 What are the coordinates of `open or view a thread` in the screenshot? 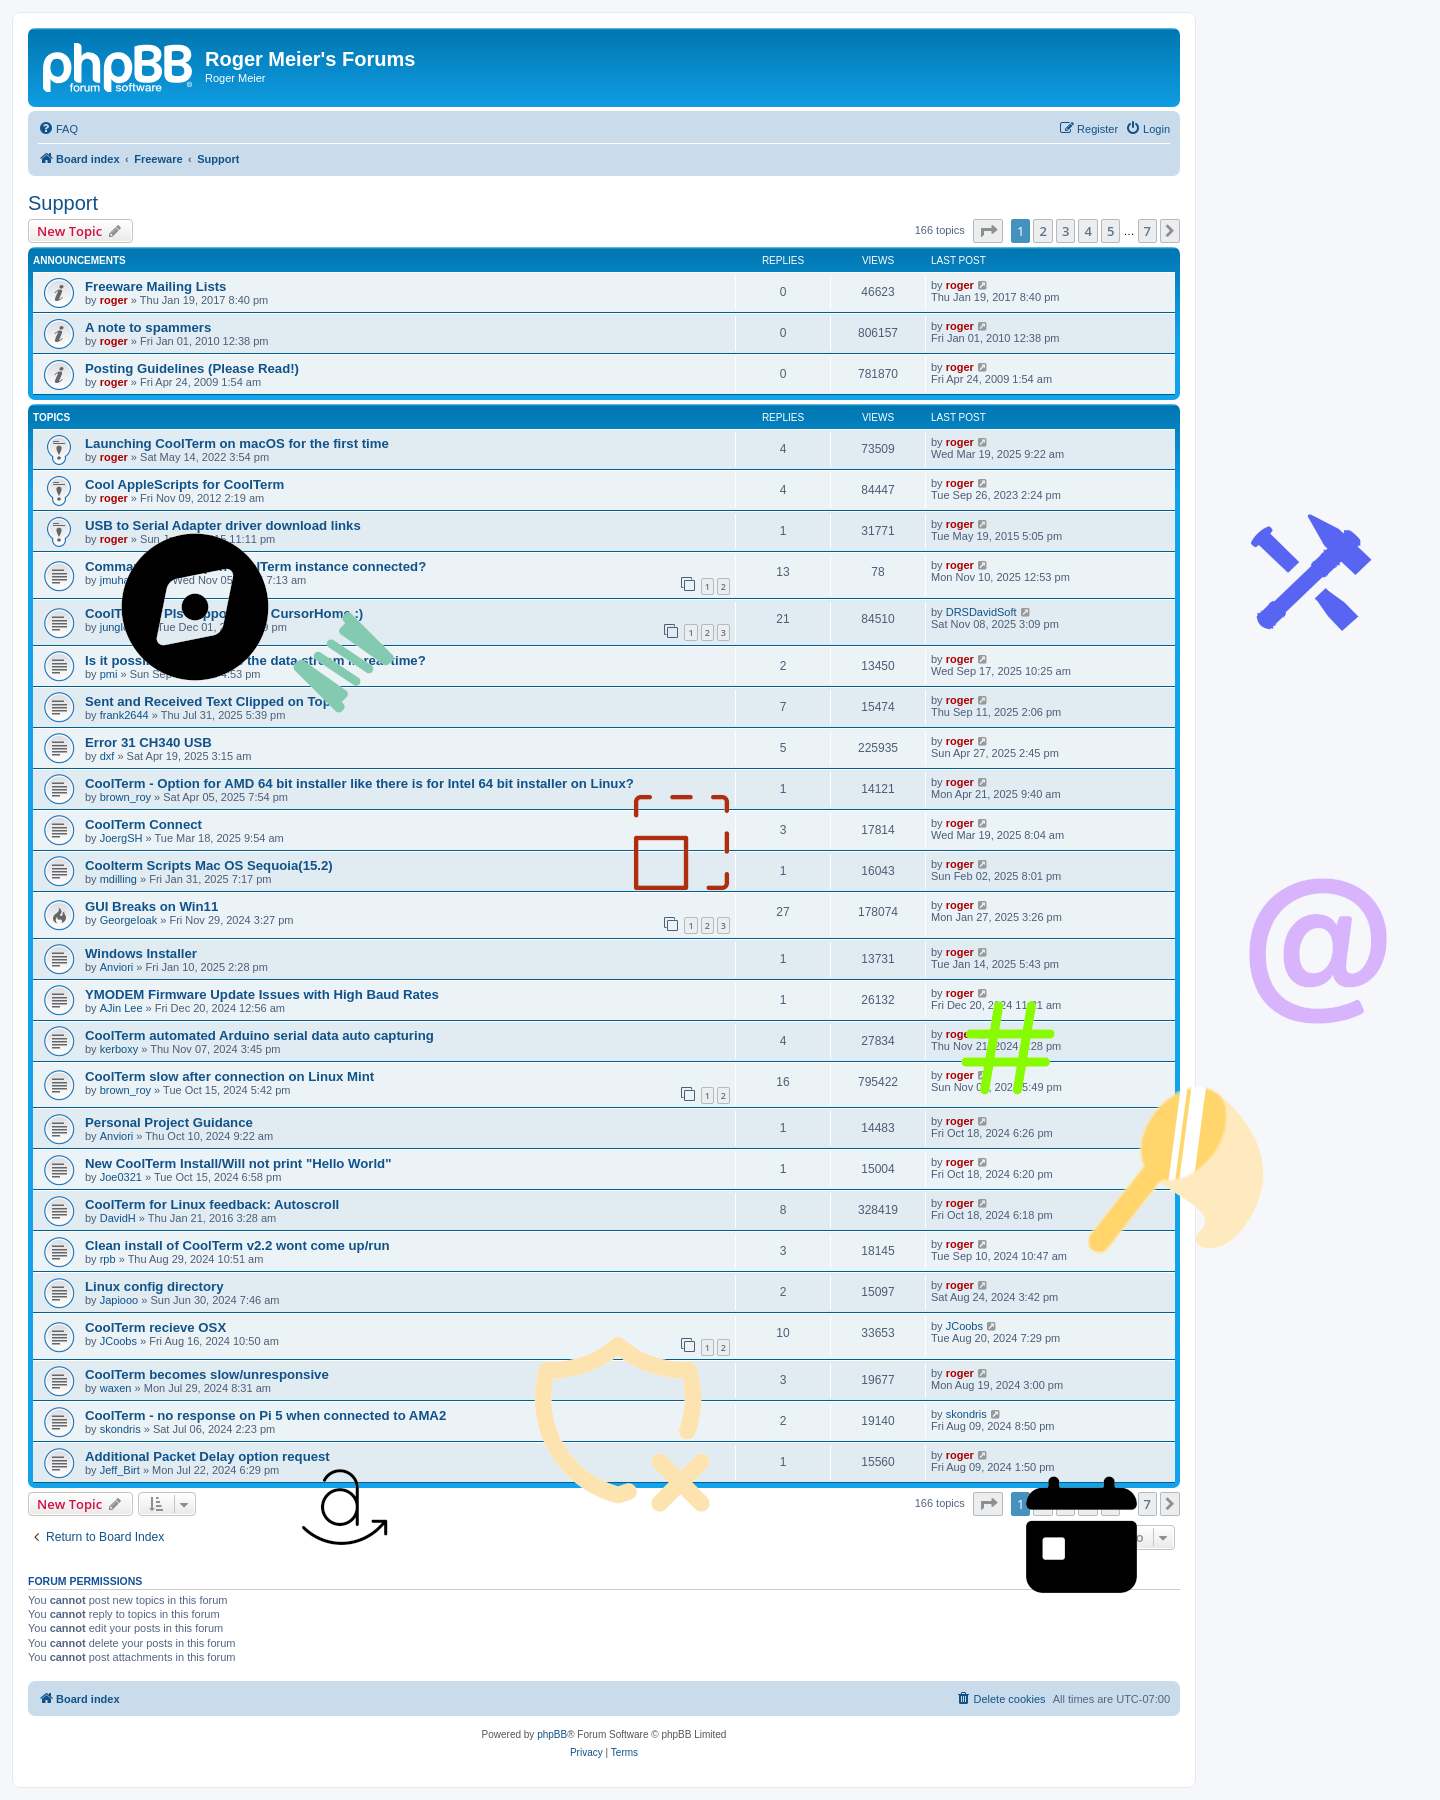 It's located at (343, 662).